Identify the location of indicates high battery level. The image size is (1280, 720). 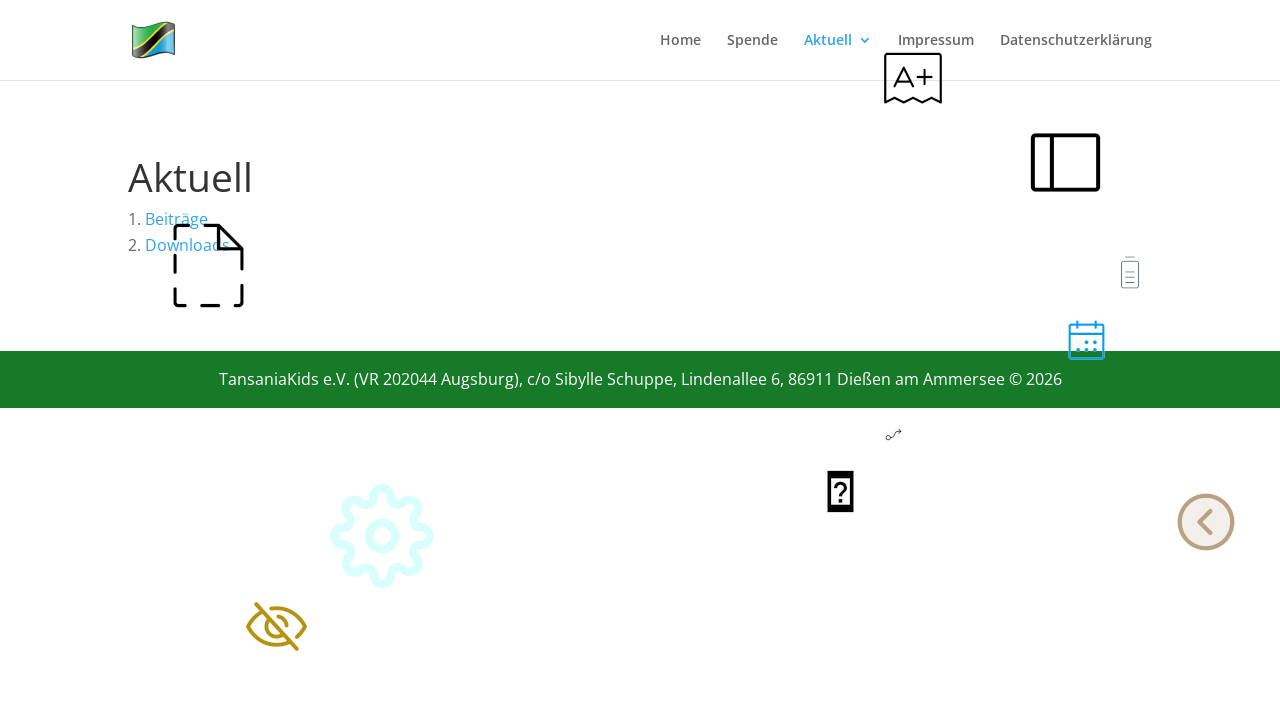
(1130, 273).